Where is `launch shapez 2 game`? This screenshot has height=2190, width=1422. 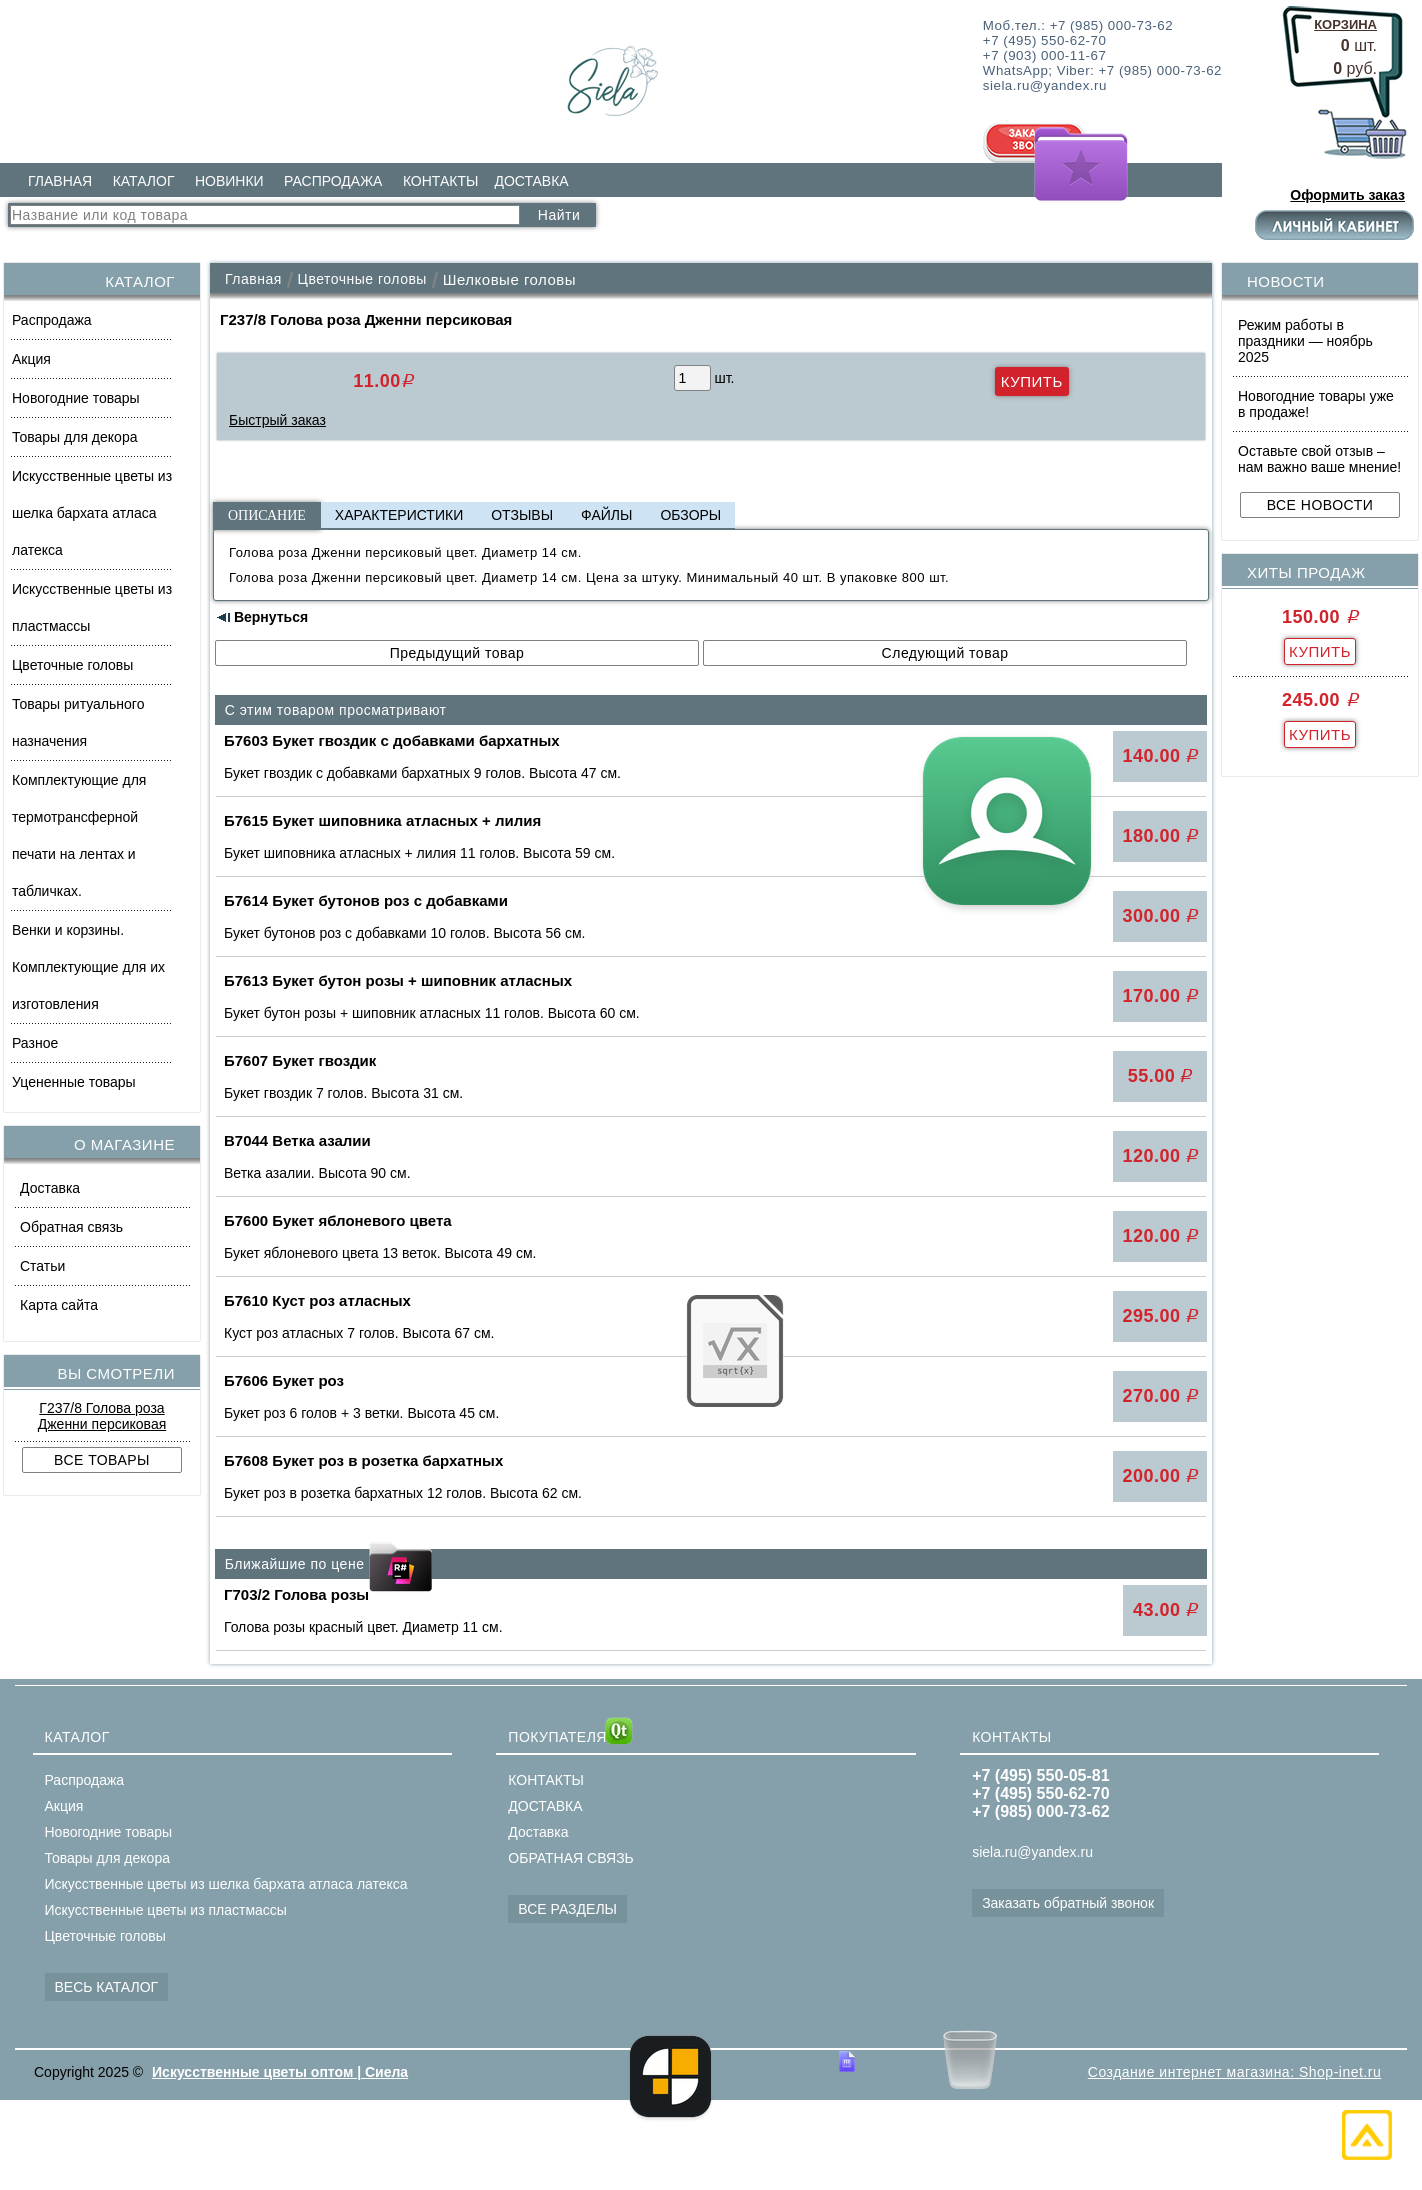
launch shapez 2 game is located at coordinates (670, 2076).